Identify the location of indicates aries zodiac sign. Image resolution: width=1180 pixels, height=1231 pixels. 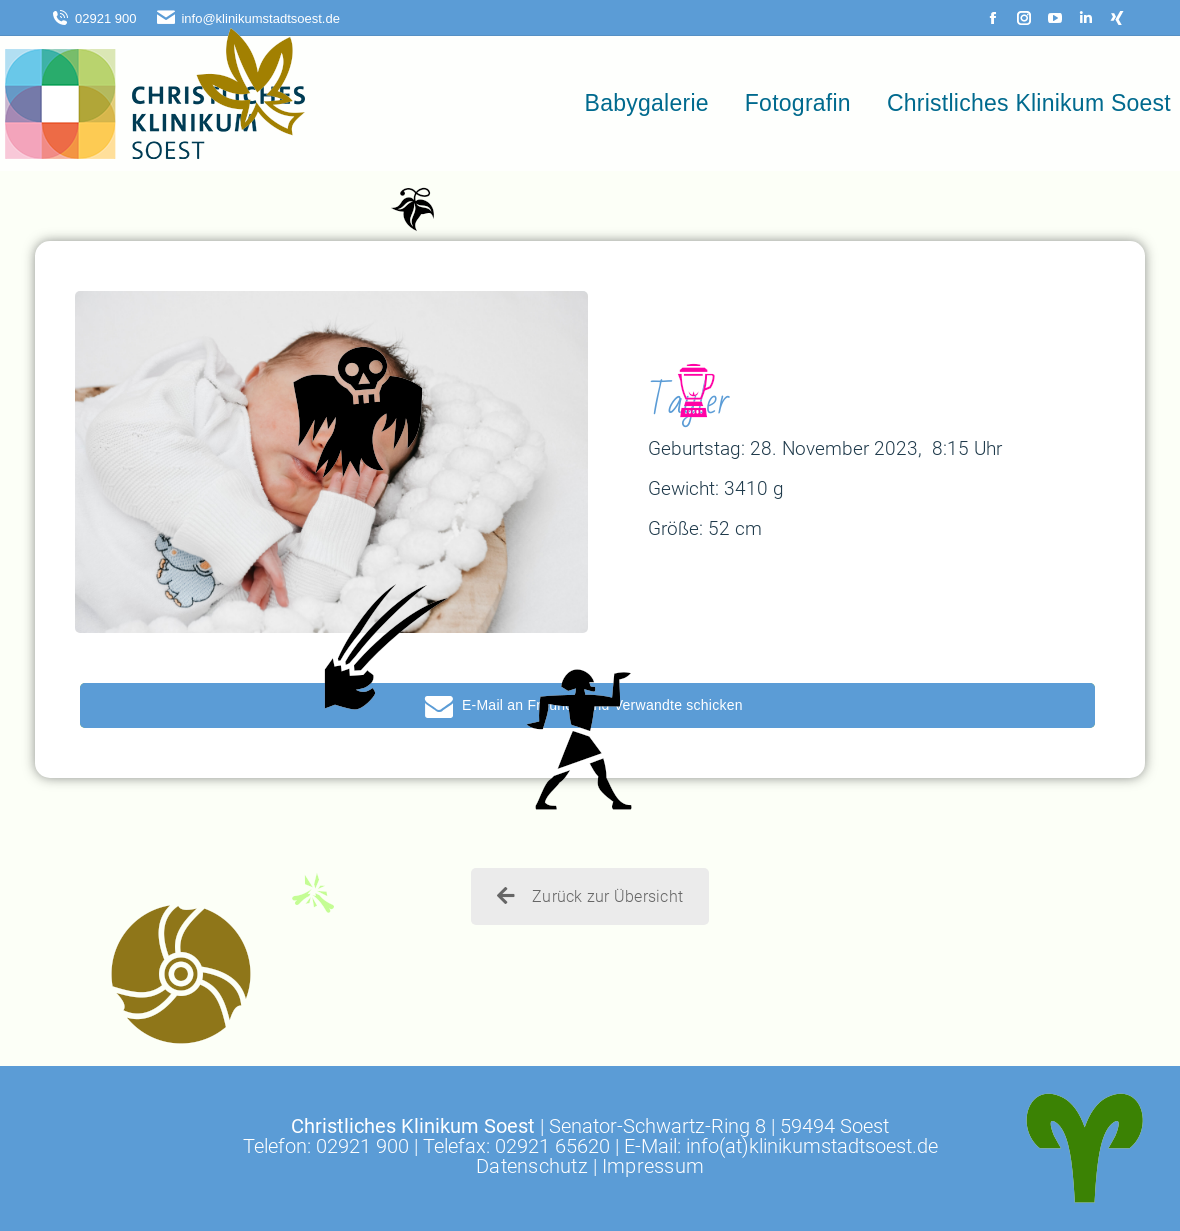
(1085, 1148).